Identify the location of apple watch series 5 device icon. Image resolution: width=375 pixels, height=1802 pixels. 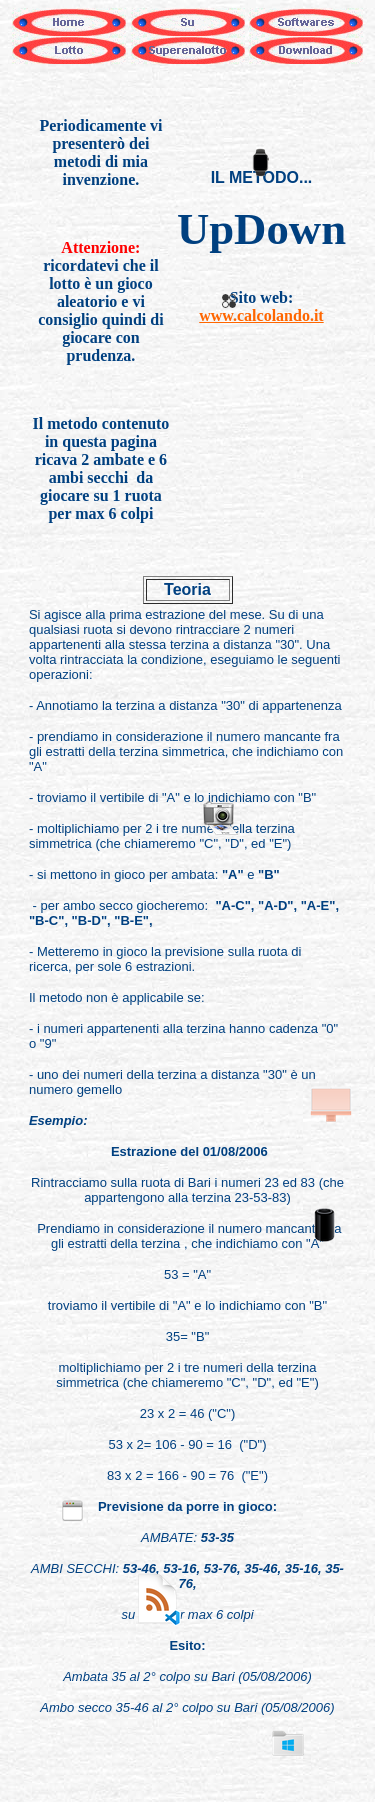
(260, 162).